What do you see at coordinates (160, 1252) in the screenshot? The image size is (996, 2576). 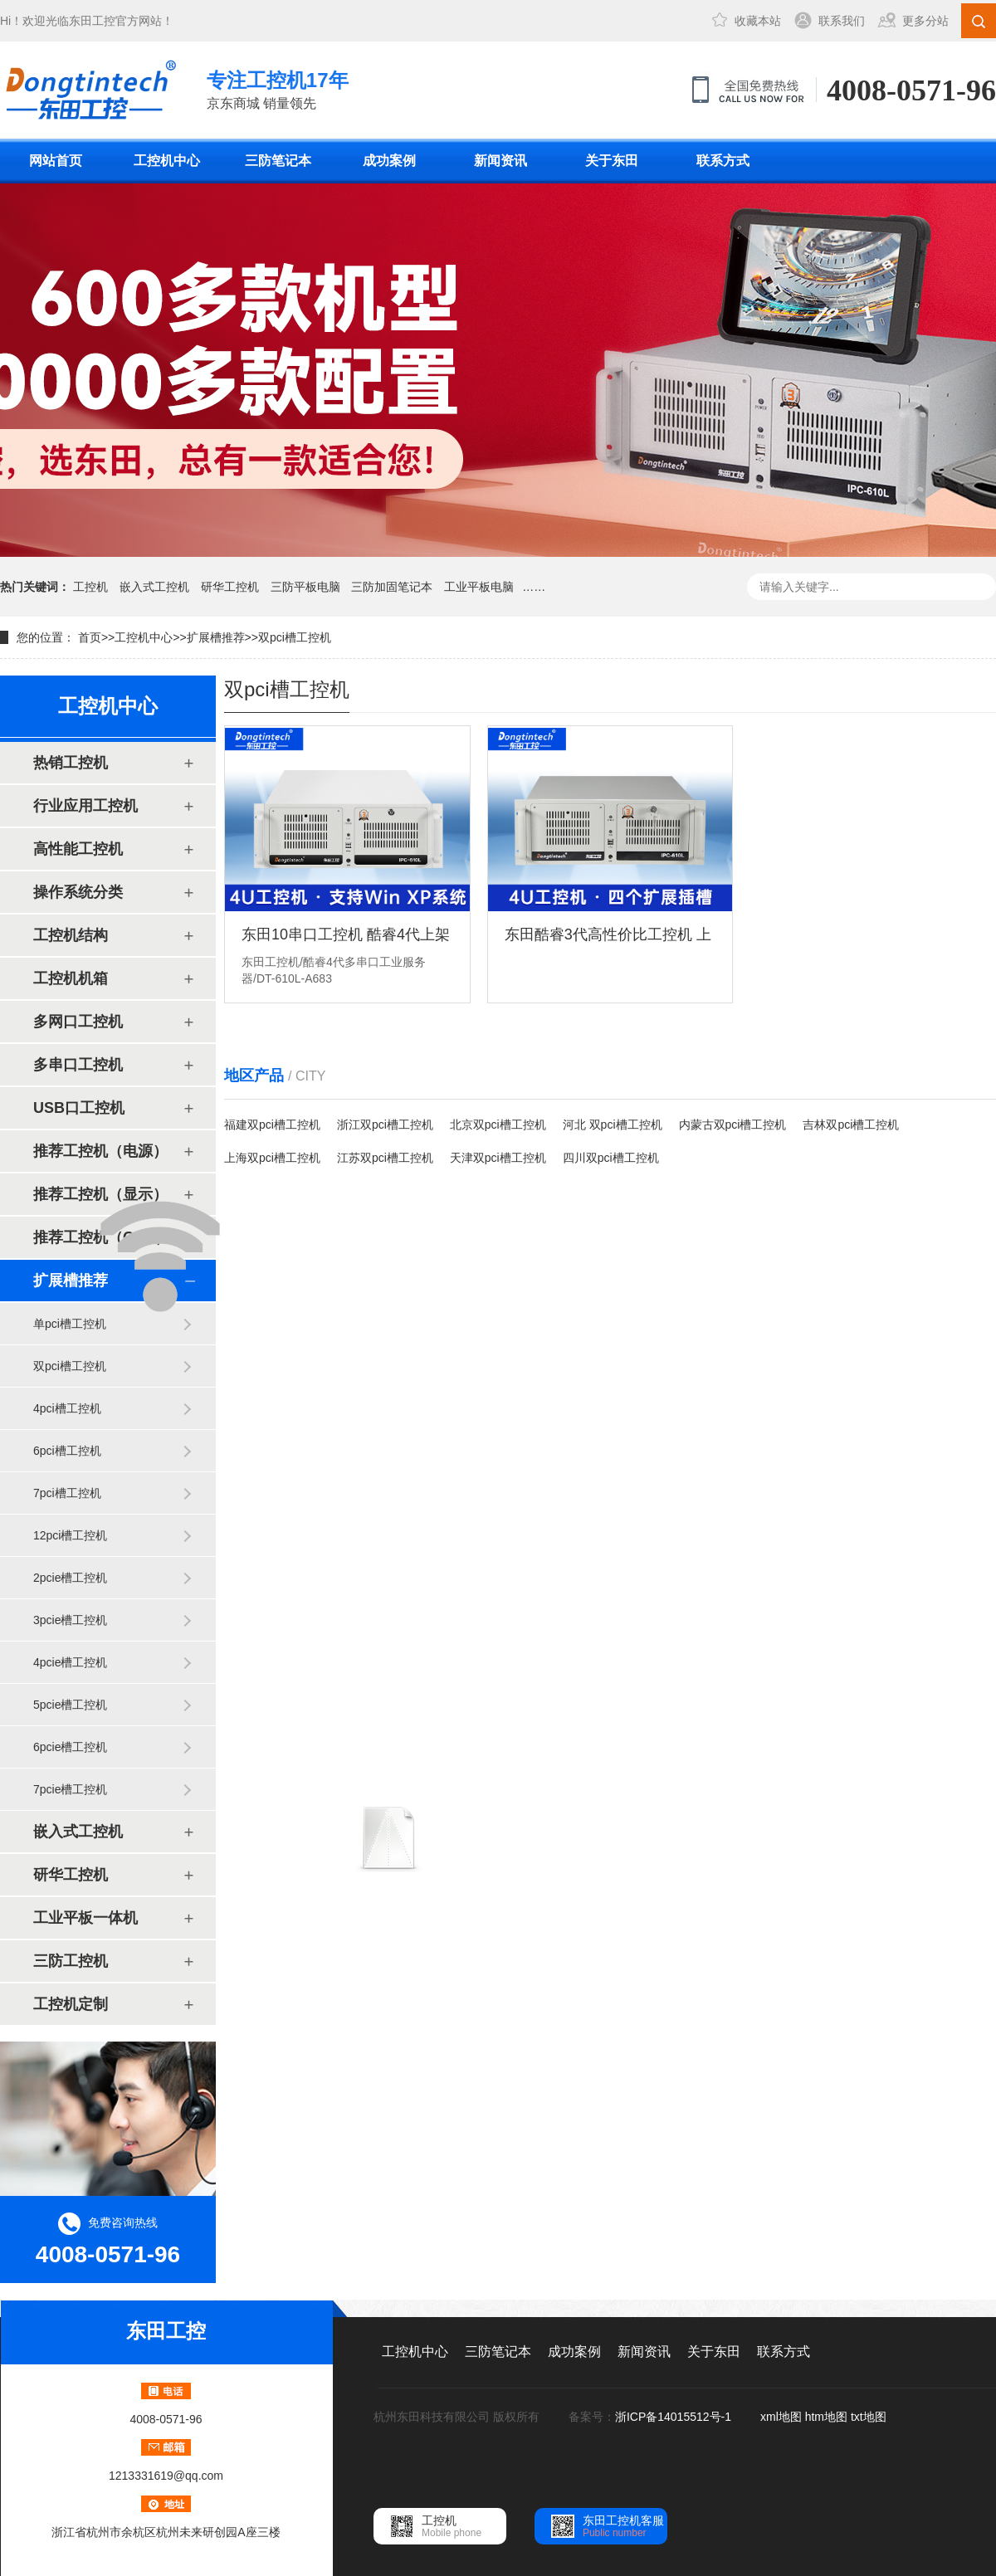 I see `indicates excellent wireless network signal strength` at bounding box center [160, 1252].